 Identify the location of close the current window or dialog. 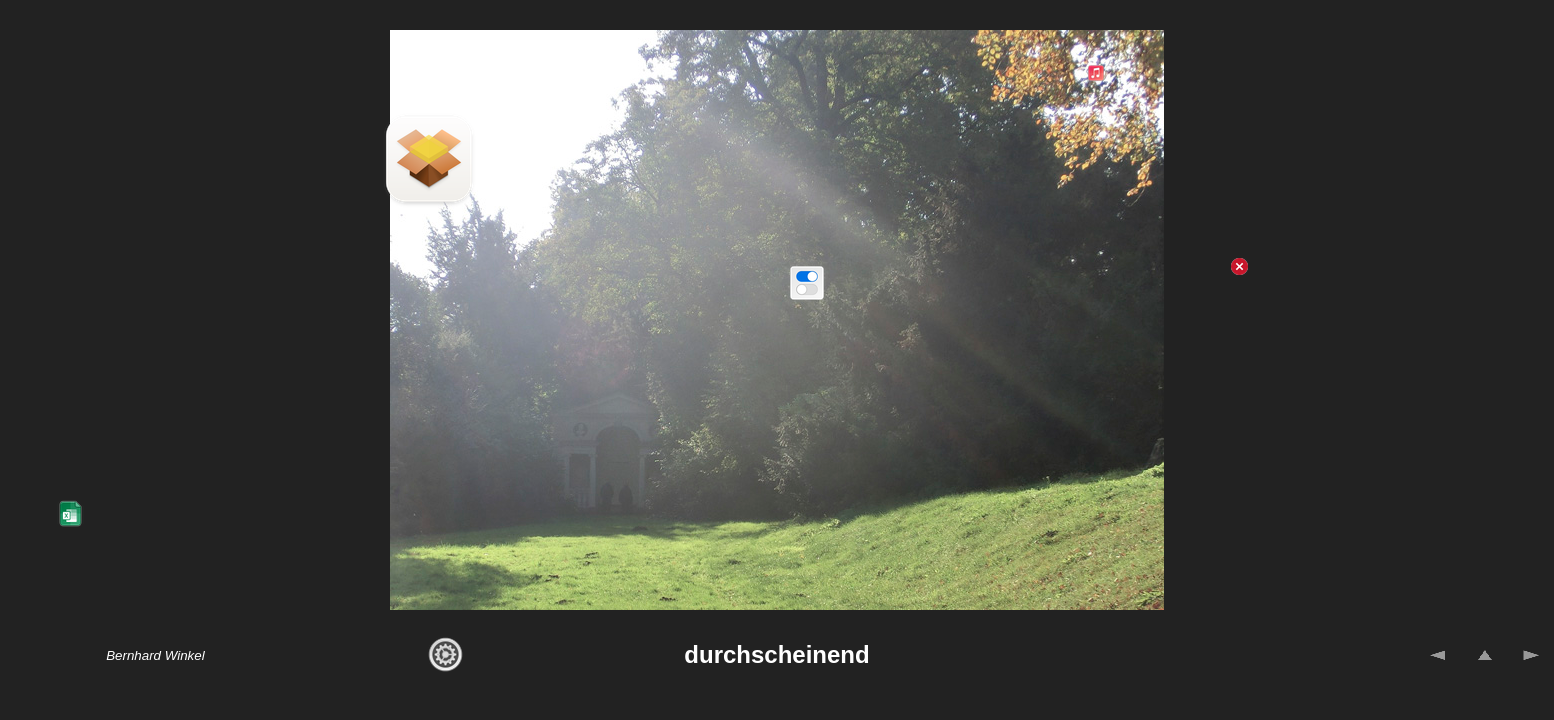
(1239, 266).